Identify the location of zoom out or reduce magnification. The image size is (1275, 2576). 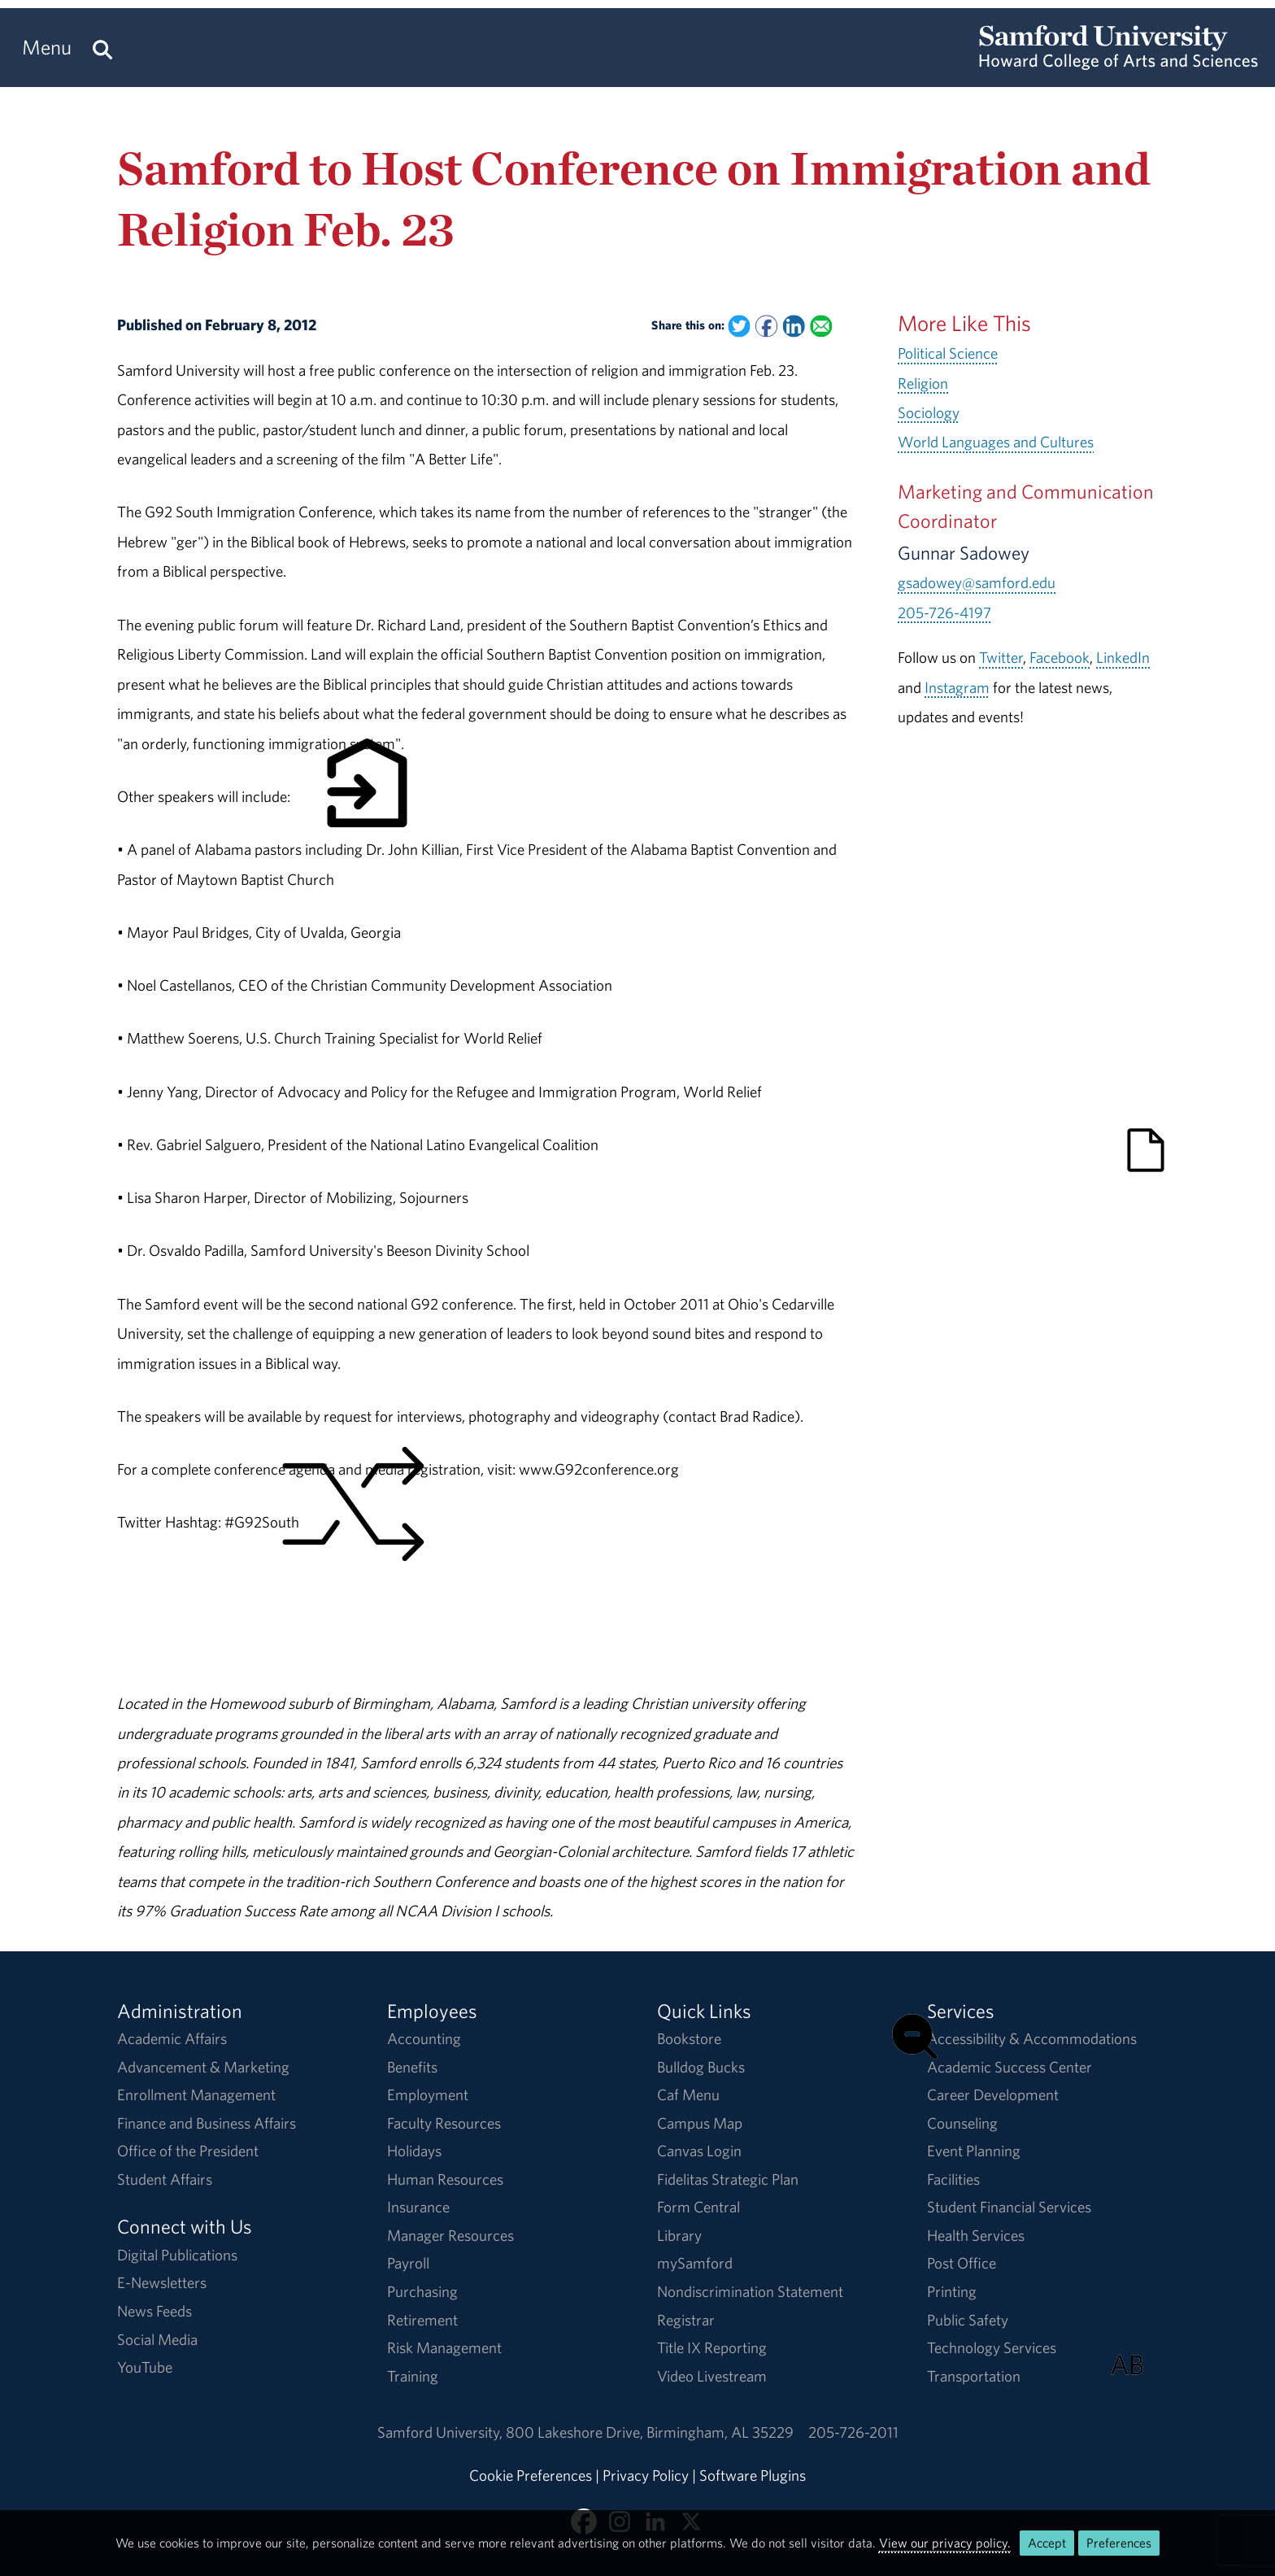
(915, 2037).